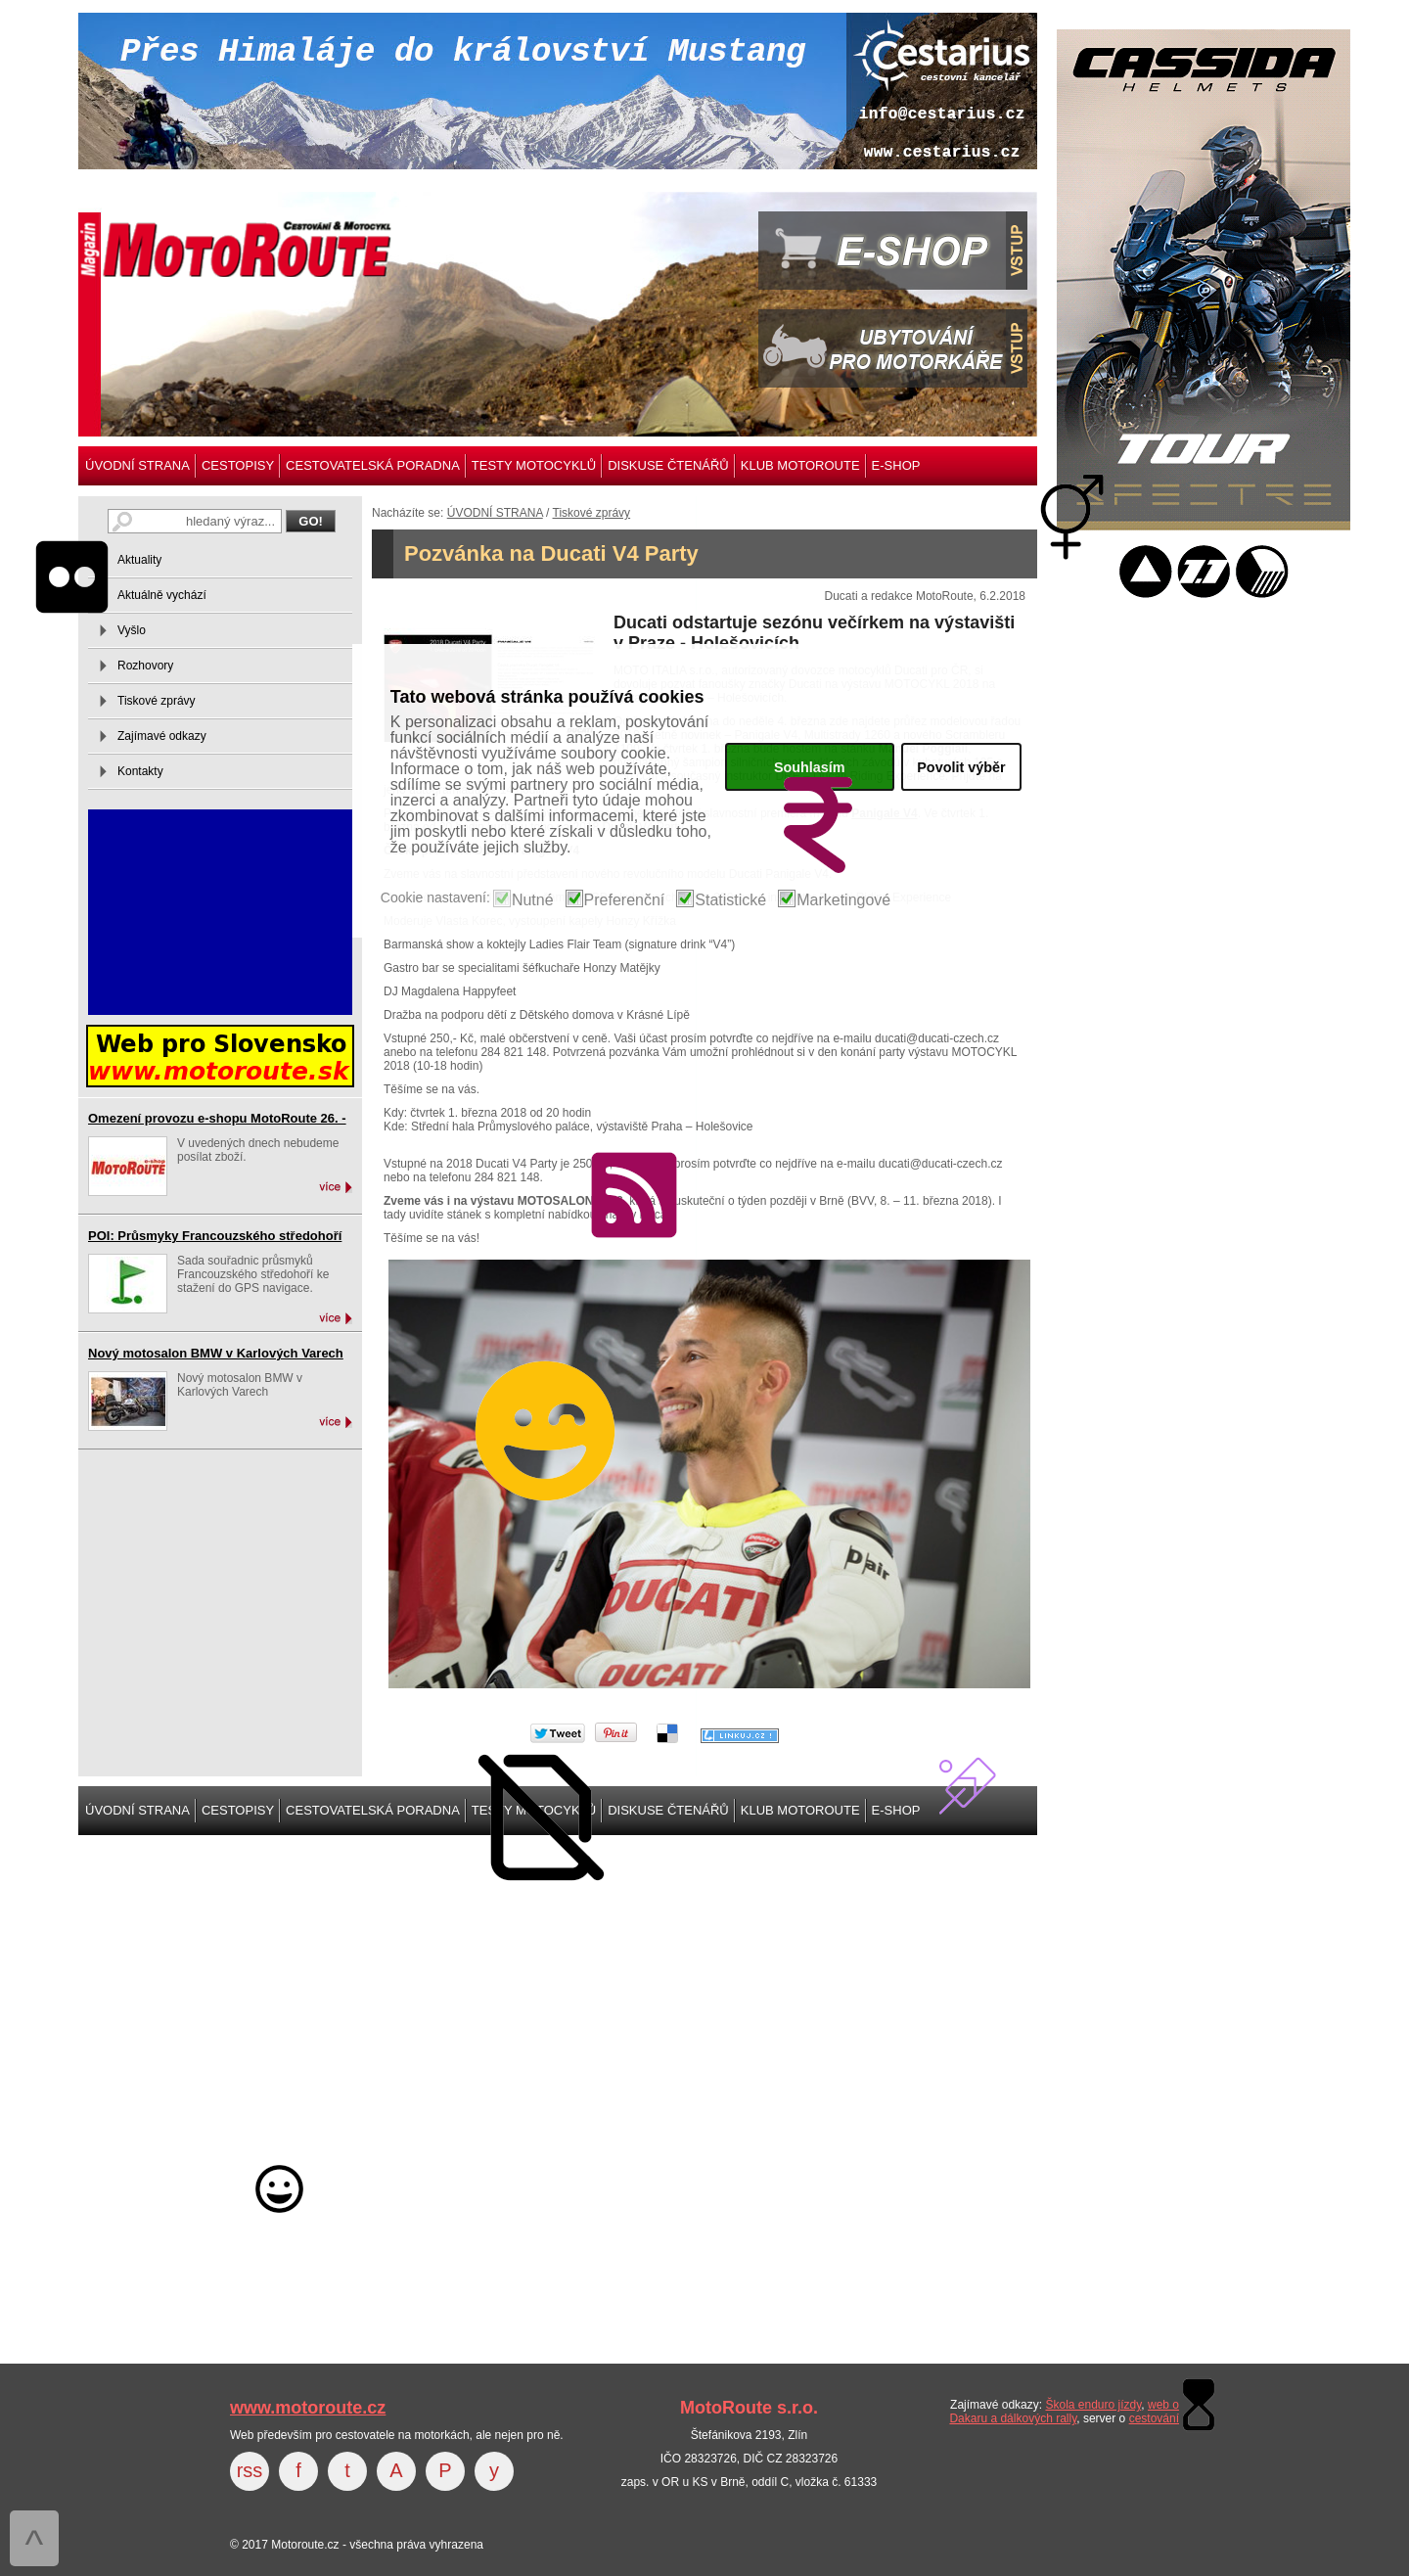 The height and width of the screenshot is (2576, 1409). Describe the element at coordinates (541, 1817) in the screenshot. I see `file unavailable or inaccessible` at that location.